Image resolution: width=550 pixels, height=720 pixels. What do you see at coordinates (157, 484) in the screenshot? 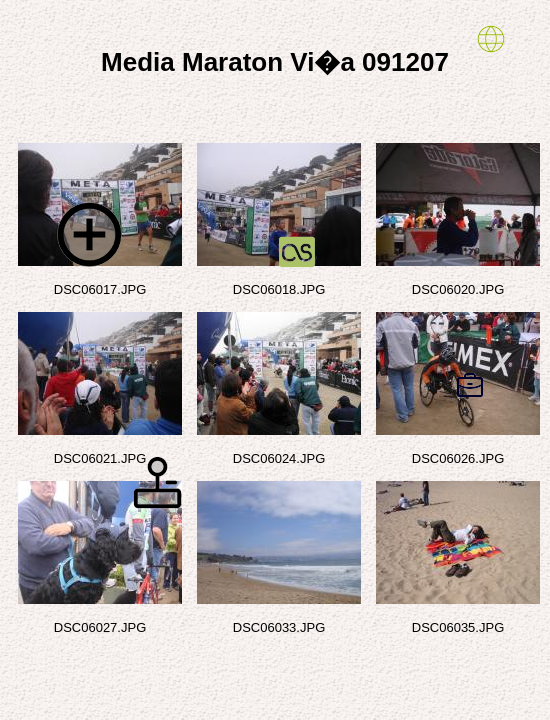
I see `access game controls or gaming mode` at bounding box center [157, 484].